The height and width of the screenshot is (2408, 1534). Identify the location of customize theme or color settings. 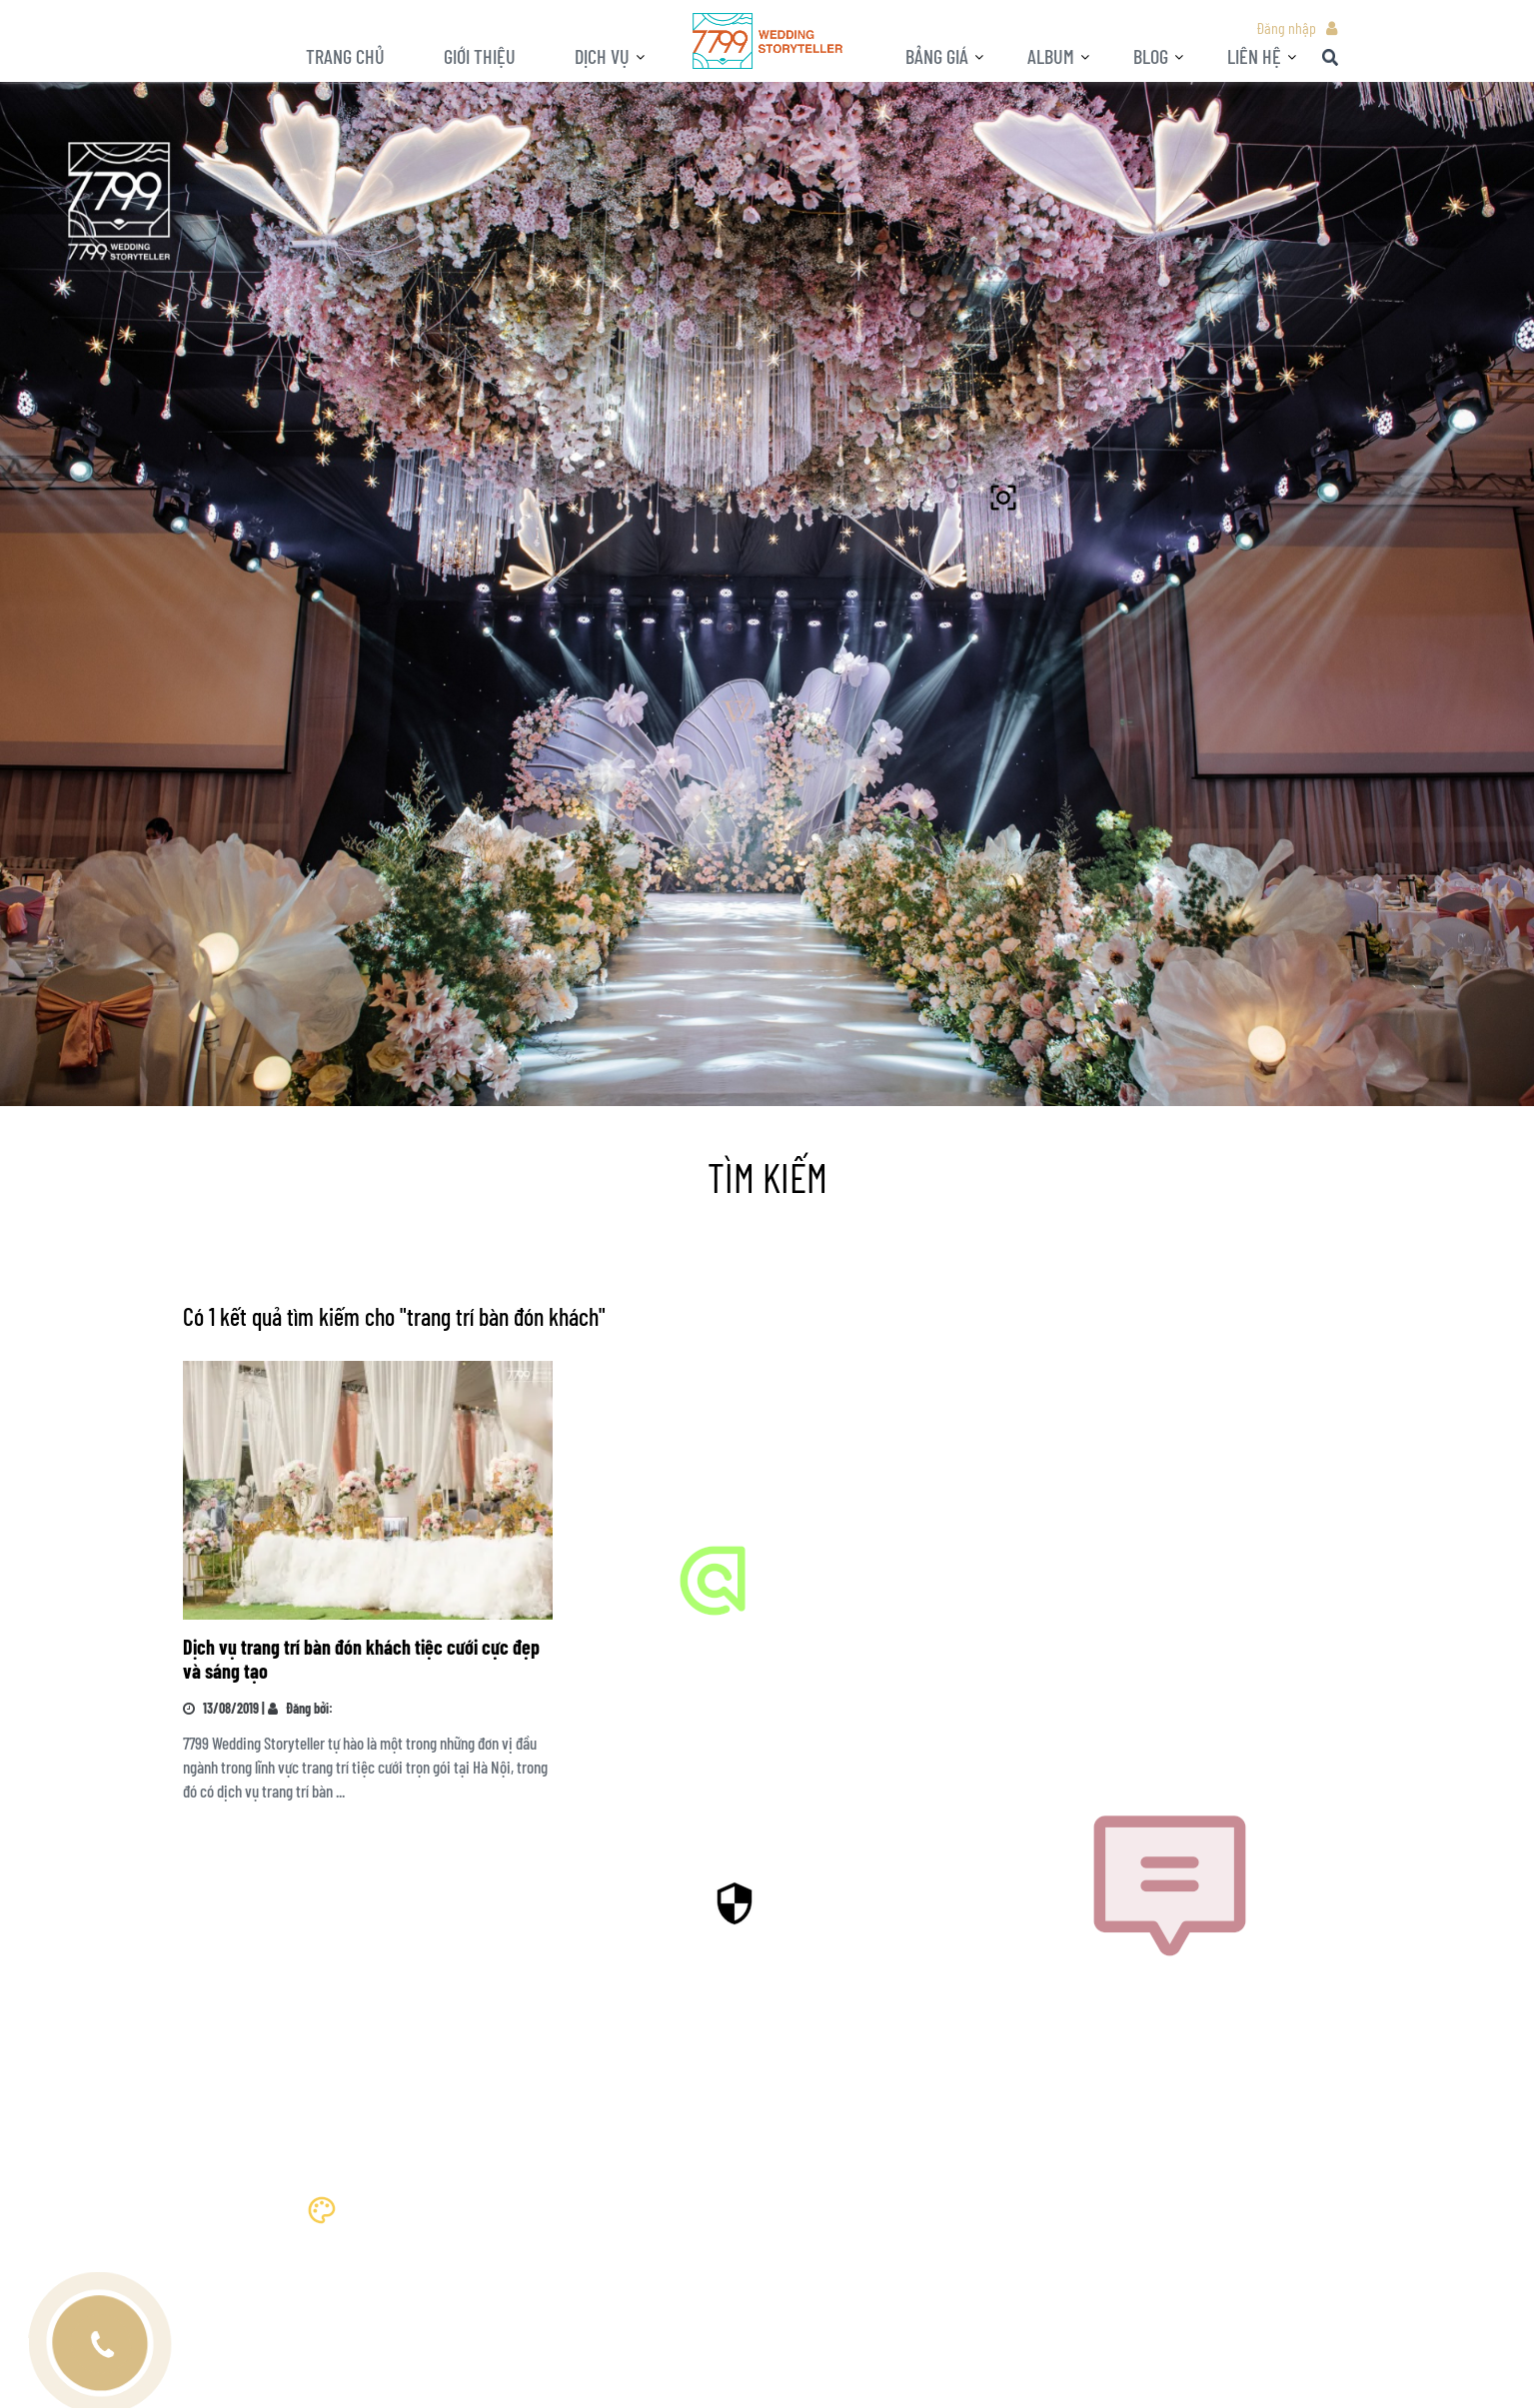
(322, 2210).